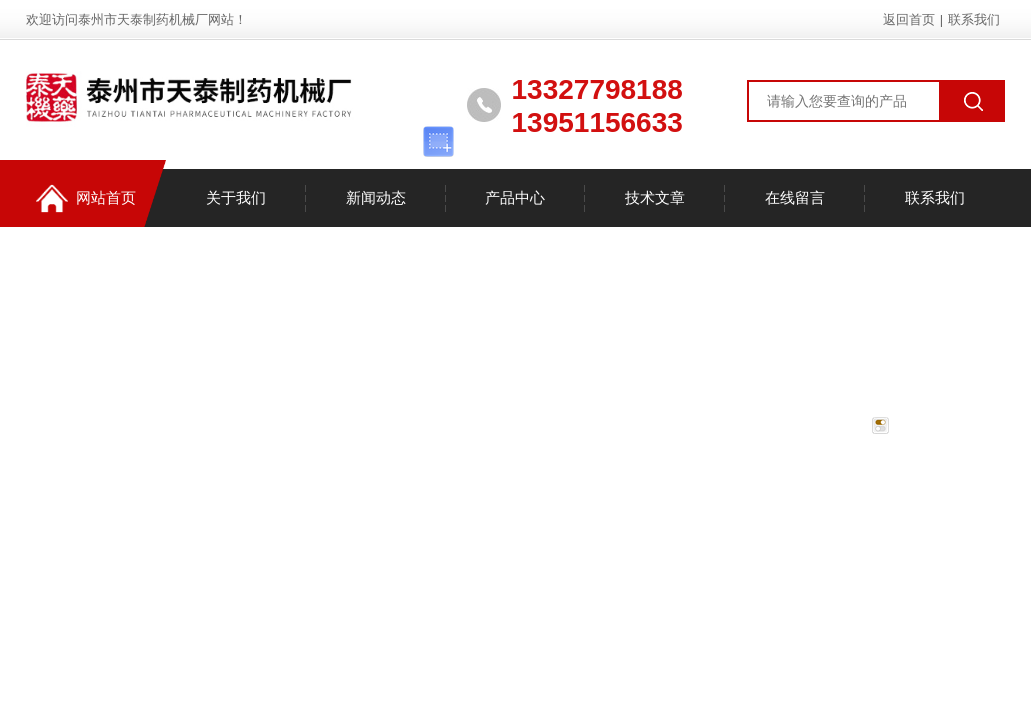  What do you see at coordinates (880, 425) in the screenshot?
I see `open gnome tweaks settings` at bounding box center [880, 425].